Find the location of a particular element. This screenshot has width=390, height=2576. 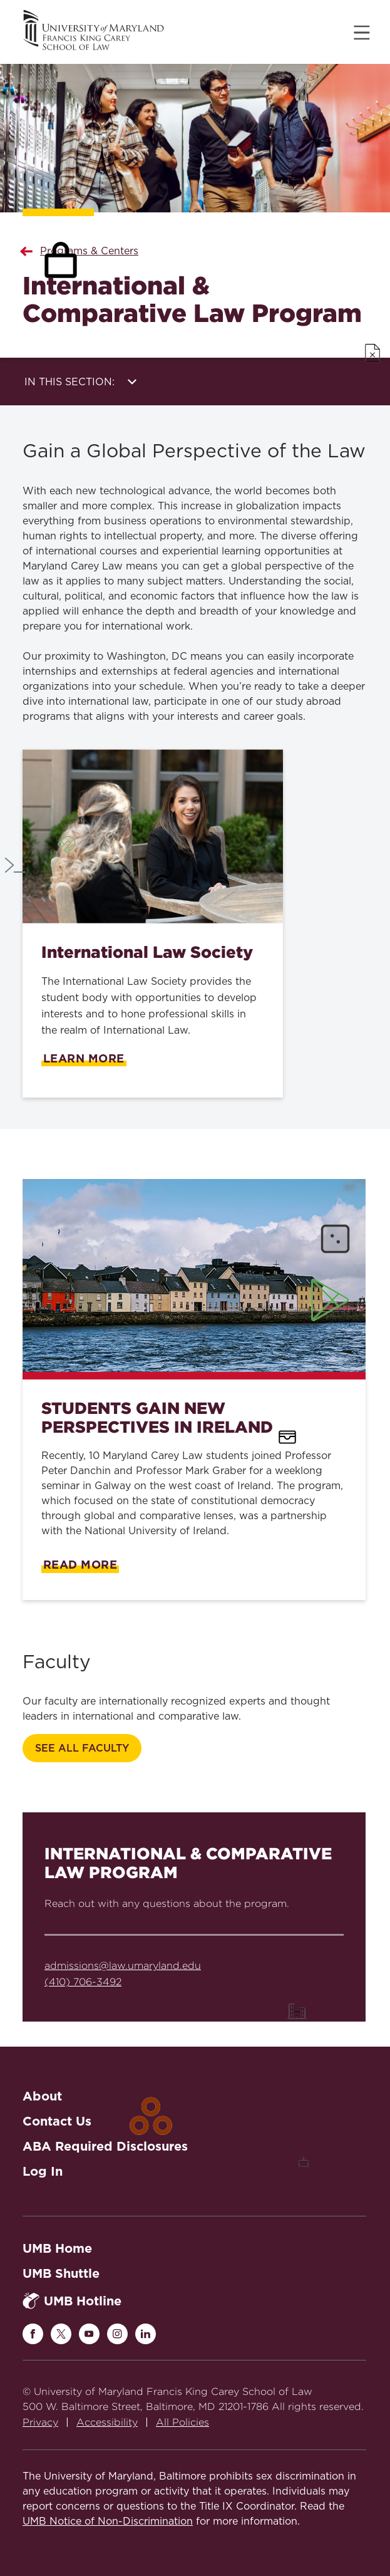

roll the dice in a game is located at coordinates (335, 1239).